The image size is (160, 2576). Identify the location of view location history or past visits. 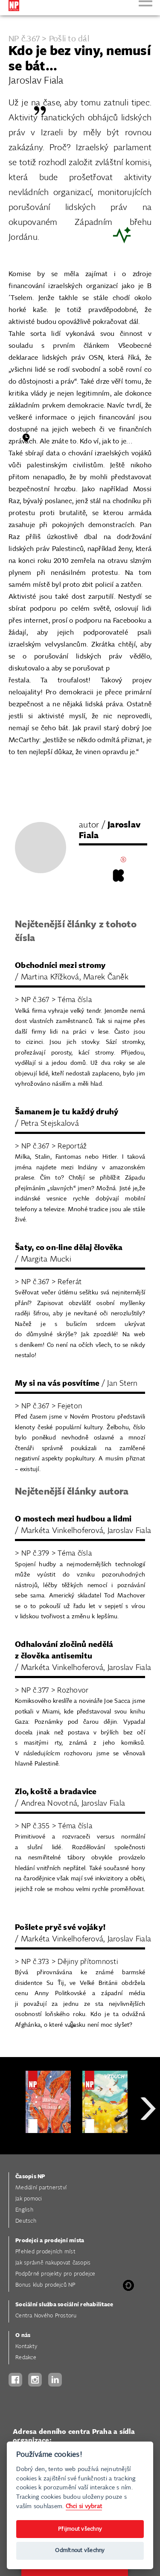
(26, 437).